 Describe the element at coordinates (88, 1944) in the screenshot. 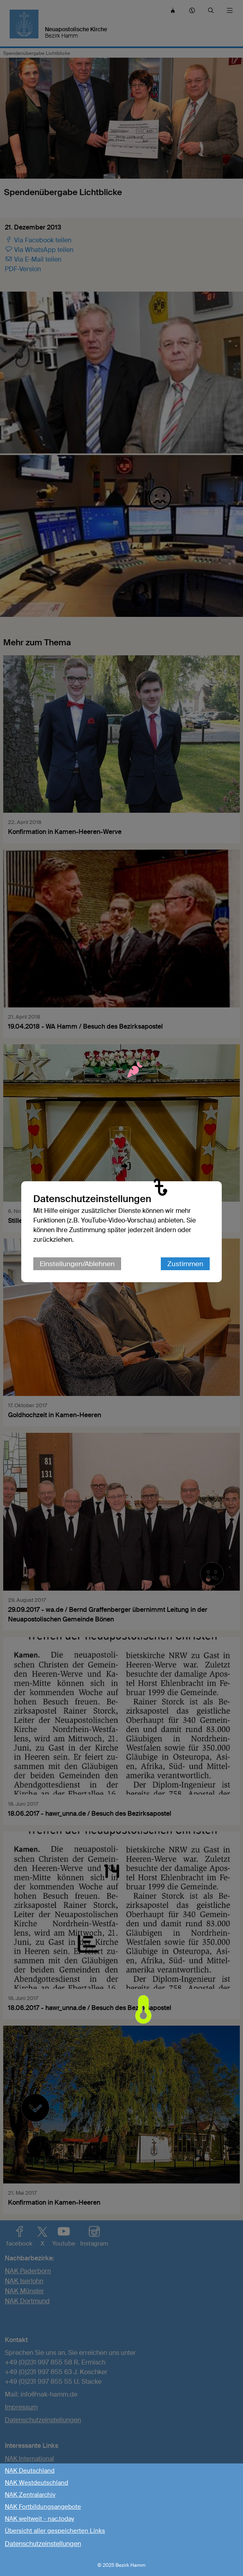

I see `view analytics or statistics` at that location.